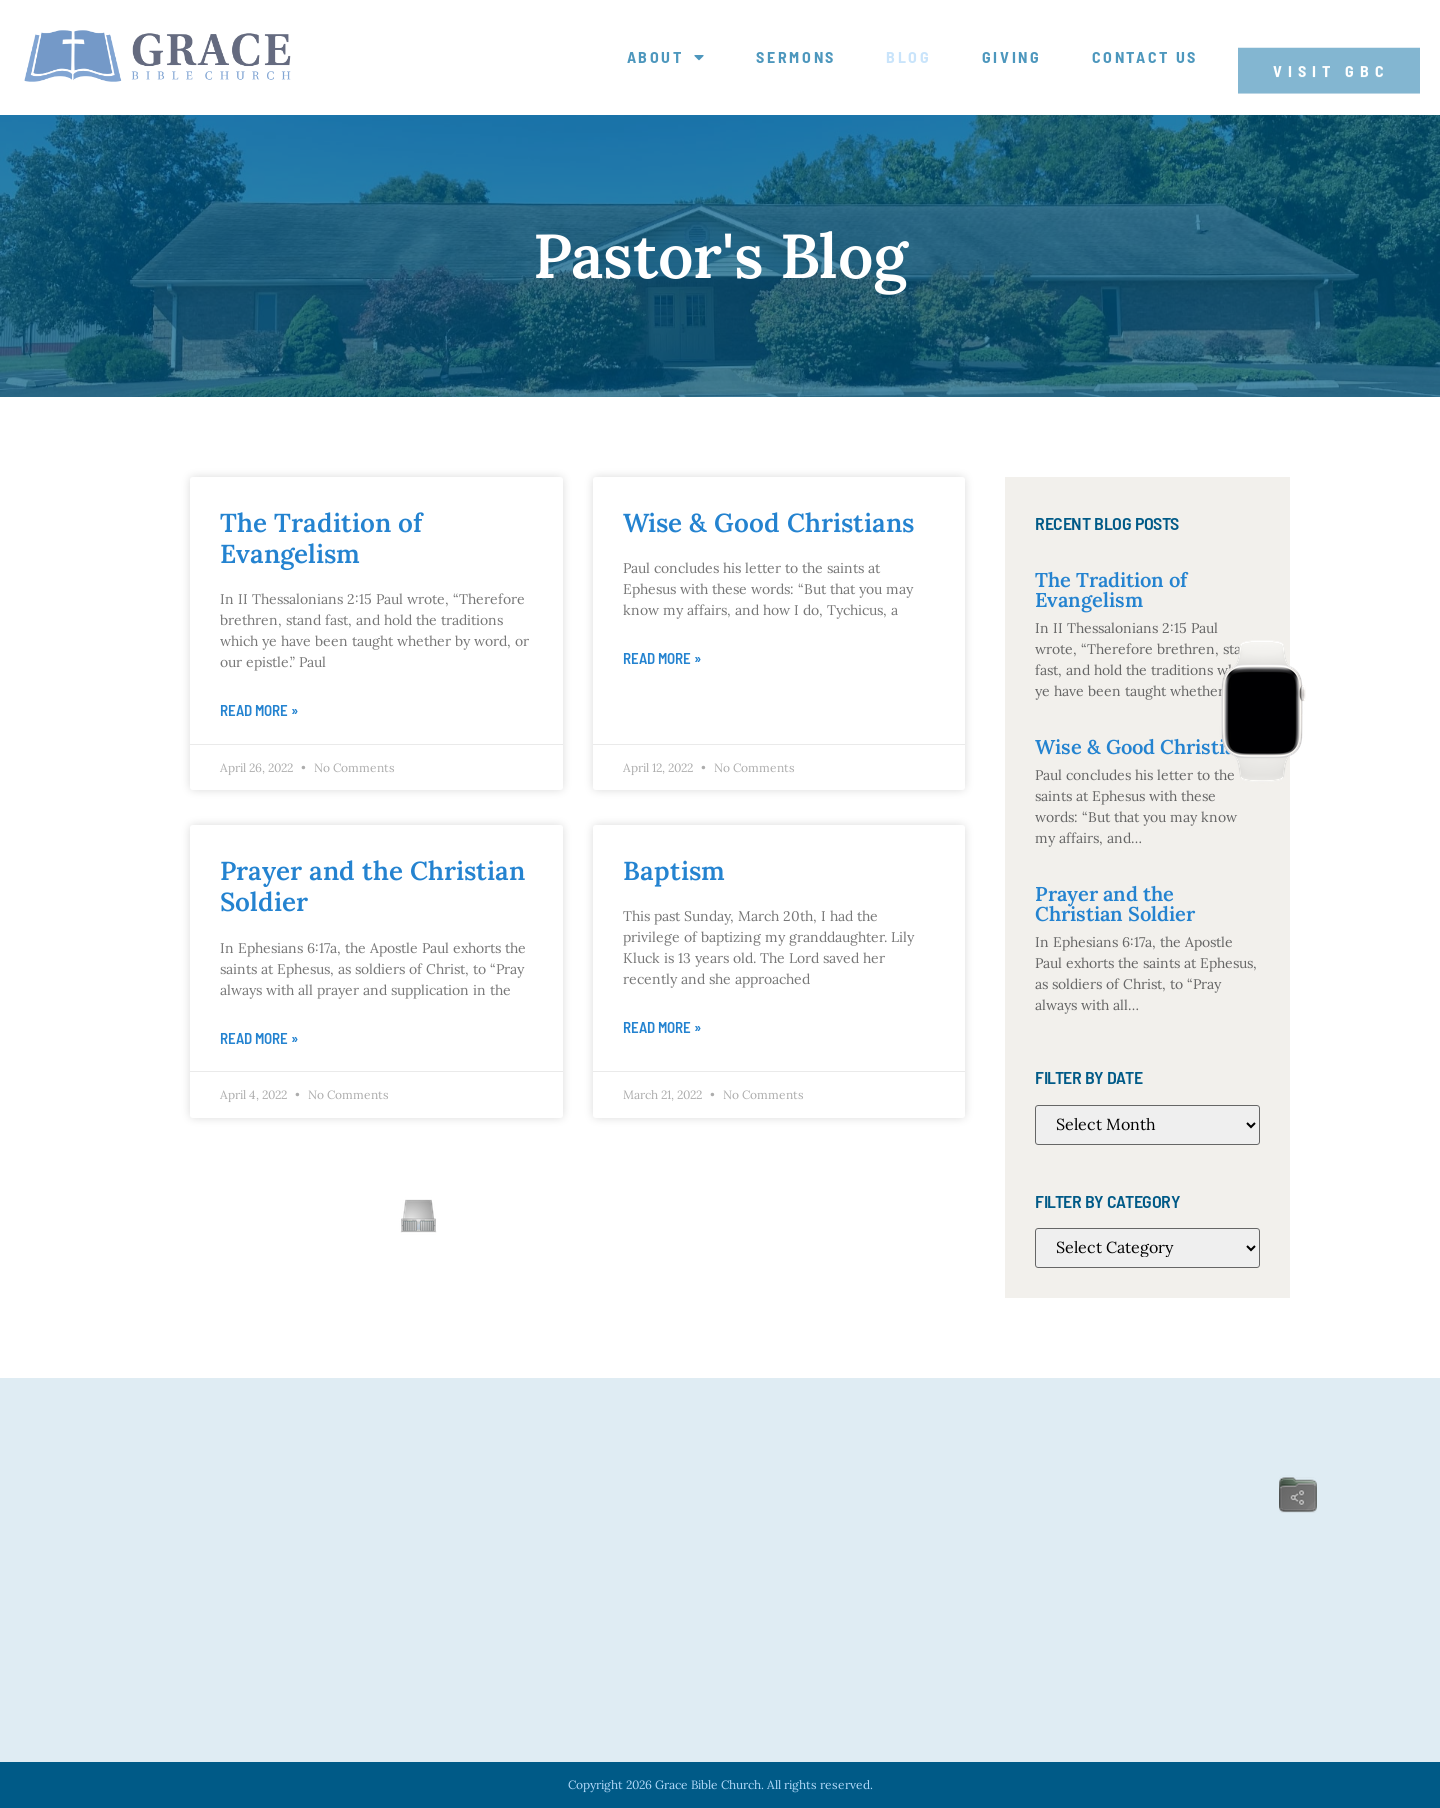  I want to click on open your public shared folder, so click(1298, 1494).